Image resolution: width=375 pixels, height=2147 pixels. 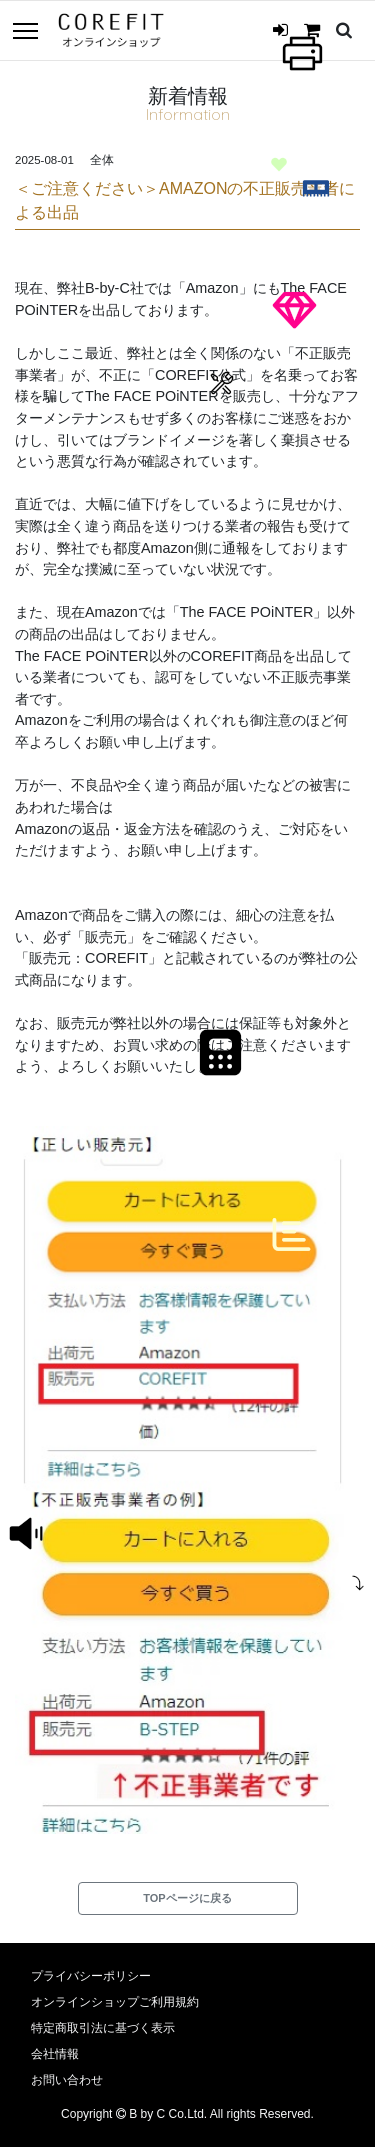 What do you see at coordinates (222, 383) in the screenshot?
I see `access settings or configuration options` at bounding box center [222, 383].